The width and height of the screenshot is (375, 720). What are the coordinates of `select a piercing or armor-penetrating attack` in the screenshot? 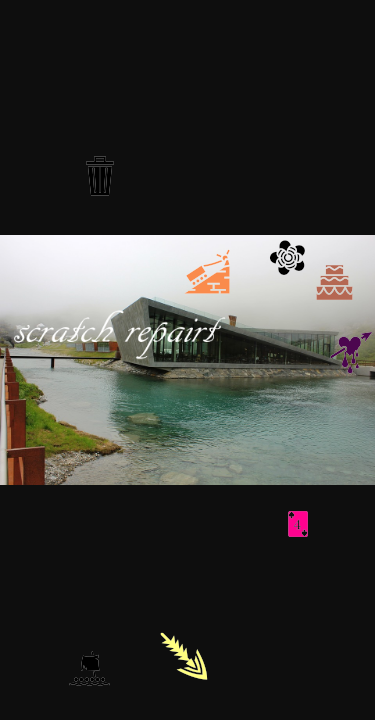 It's located at (184, 656).